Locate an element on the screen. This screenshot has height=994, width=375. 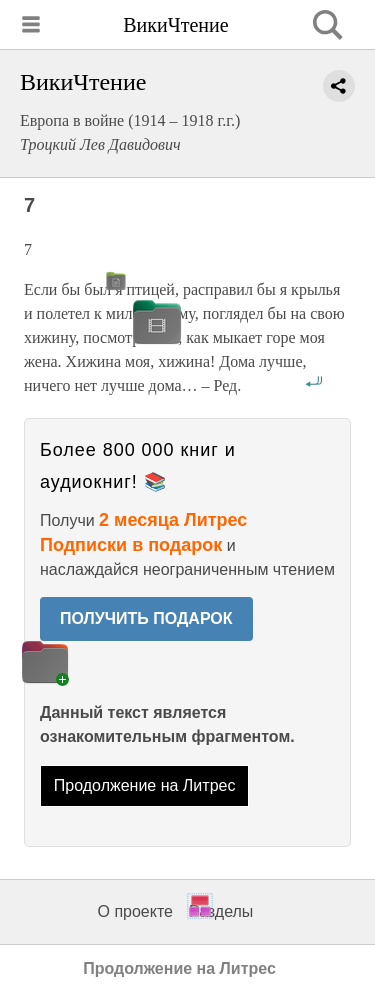
open your documents folder is located at coordinates (116, 281).